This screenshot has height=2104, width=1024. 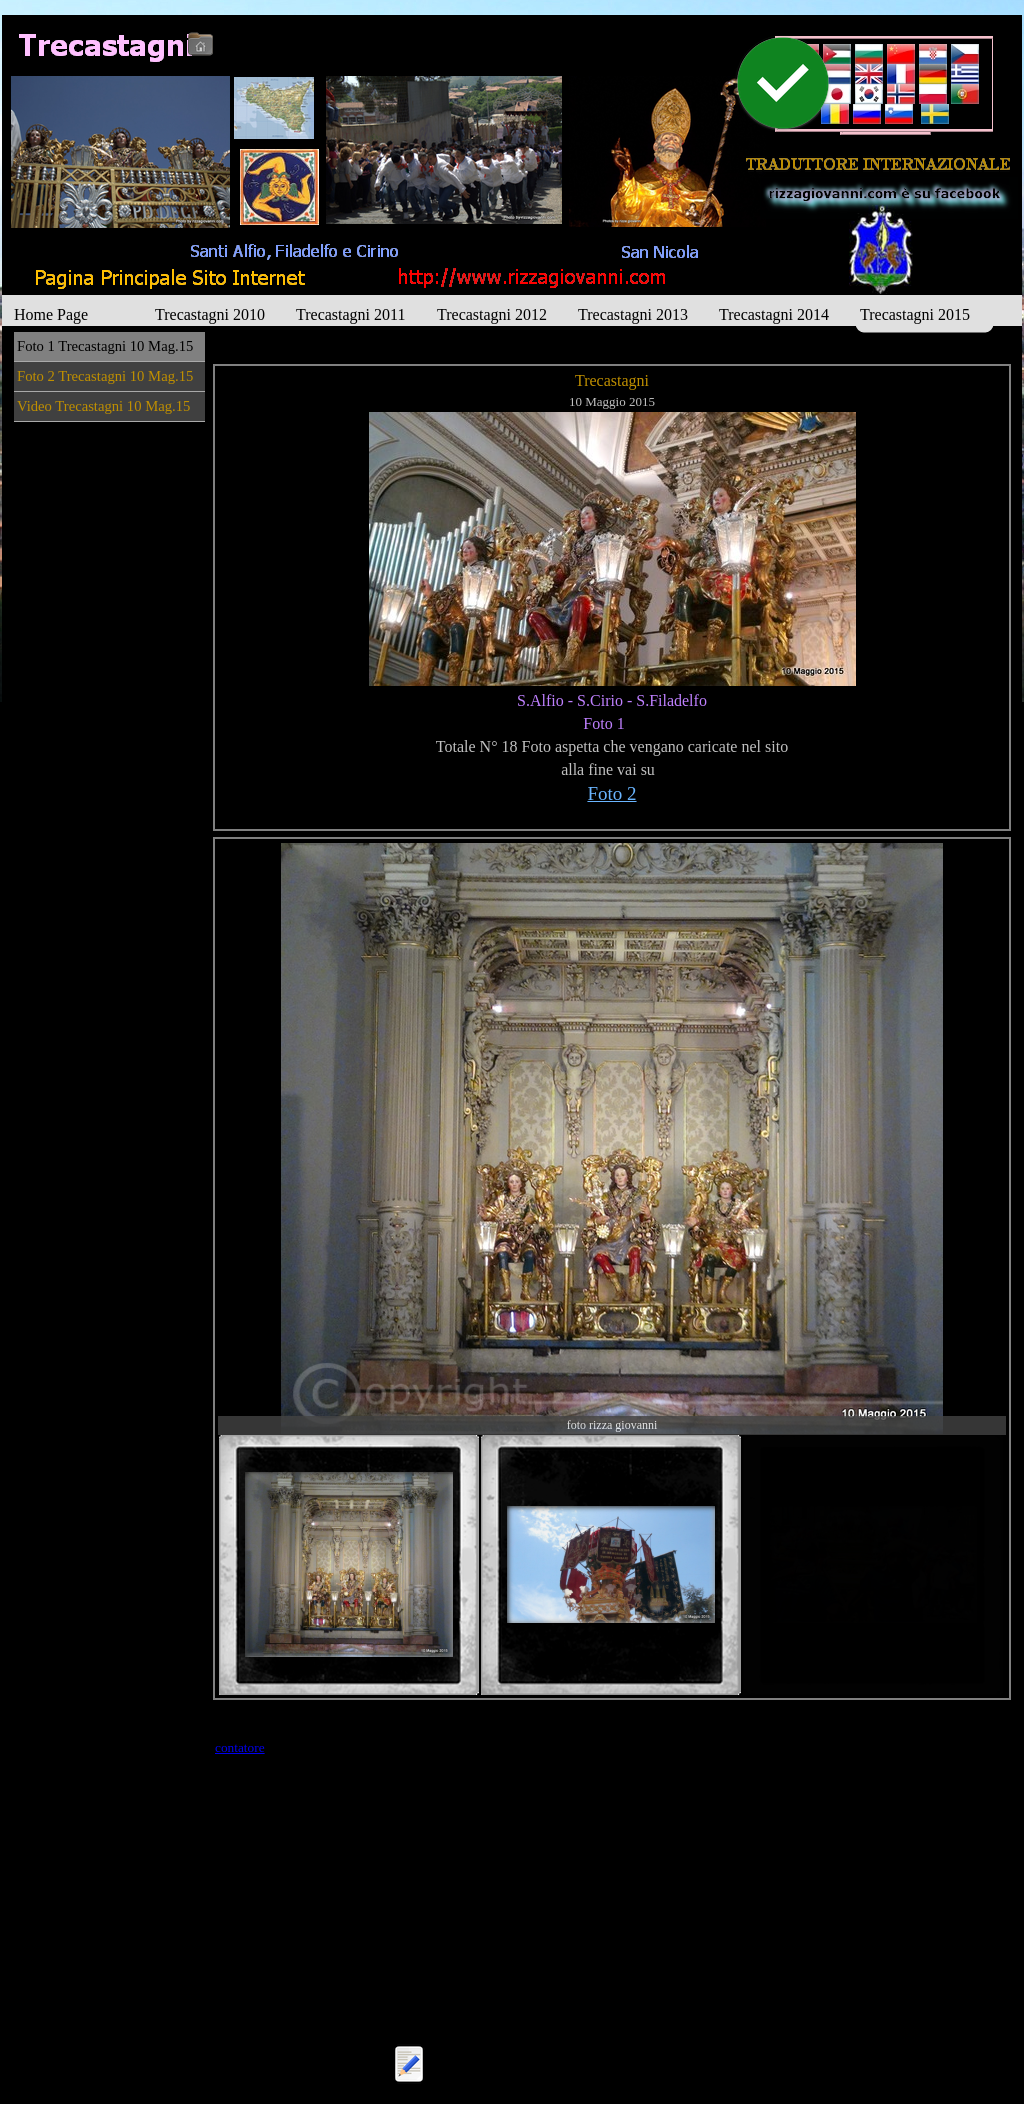 What do you see at coordinates (200, 43) in the screenshot?
I see `access your home folder` at bounding box center [200, 43].